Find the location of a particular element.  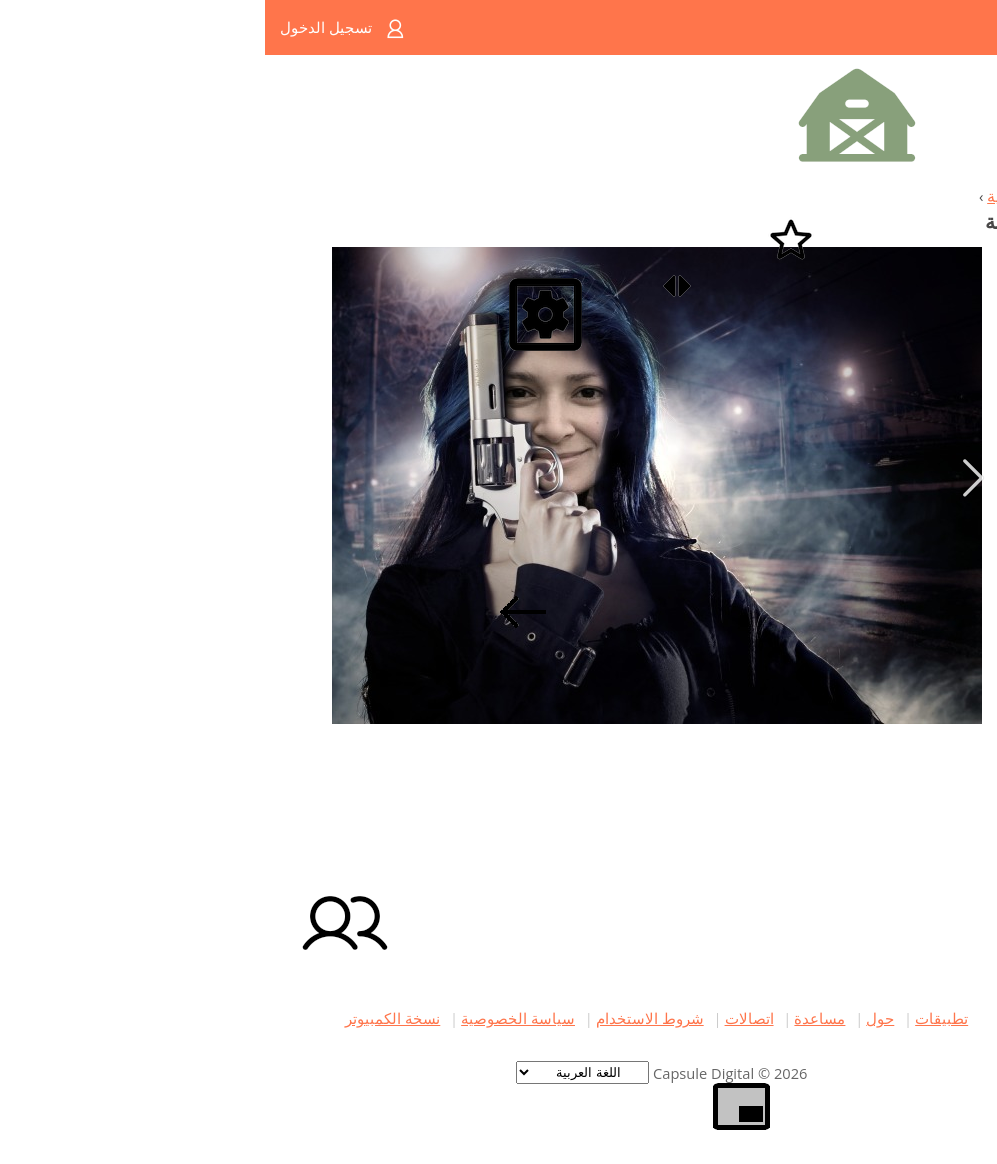

access farm or agricultural settings is located at coordinates (857, 123).